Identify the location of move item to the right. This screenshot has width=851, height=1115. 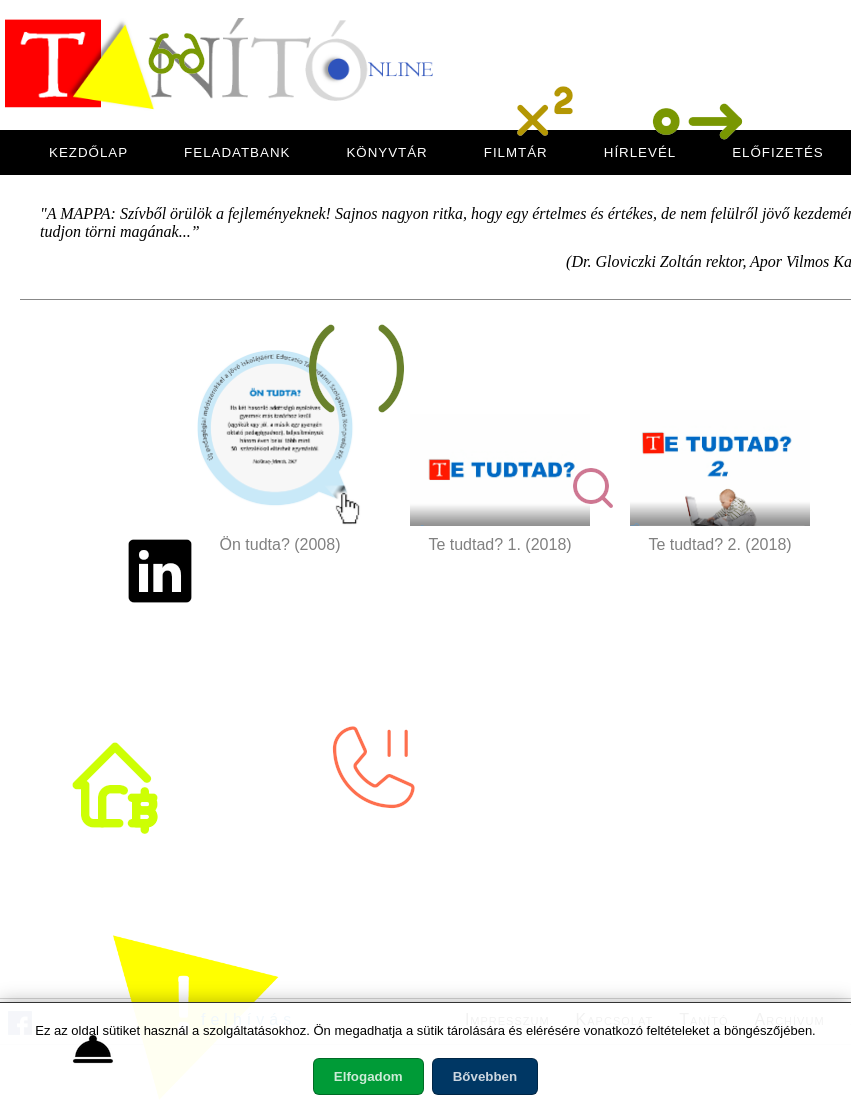
(697, 121).